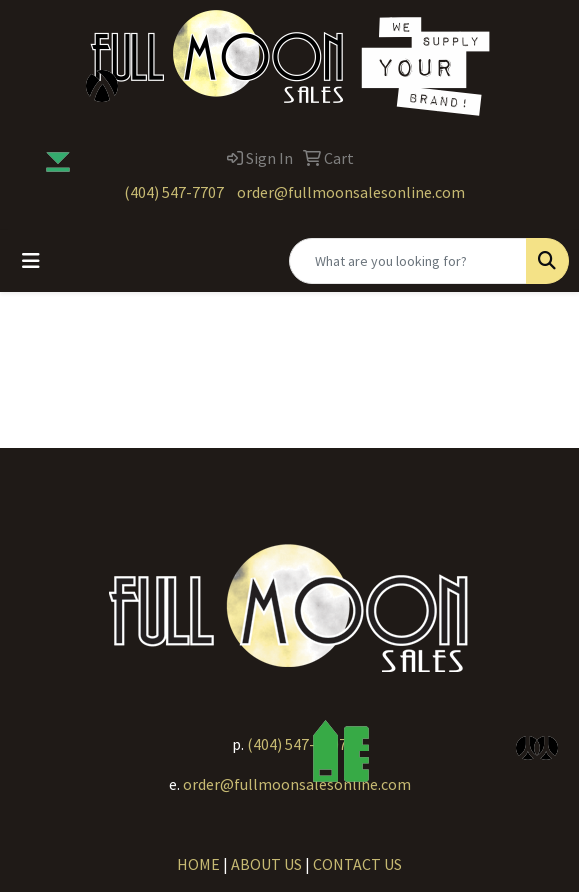 The width and height of the screenshot is (579, 892). Describe the element at coordinates (537, 748) in the screenshot. I see `link to Renren social network profile` at that location.